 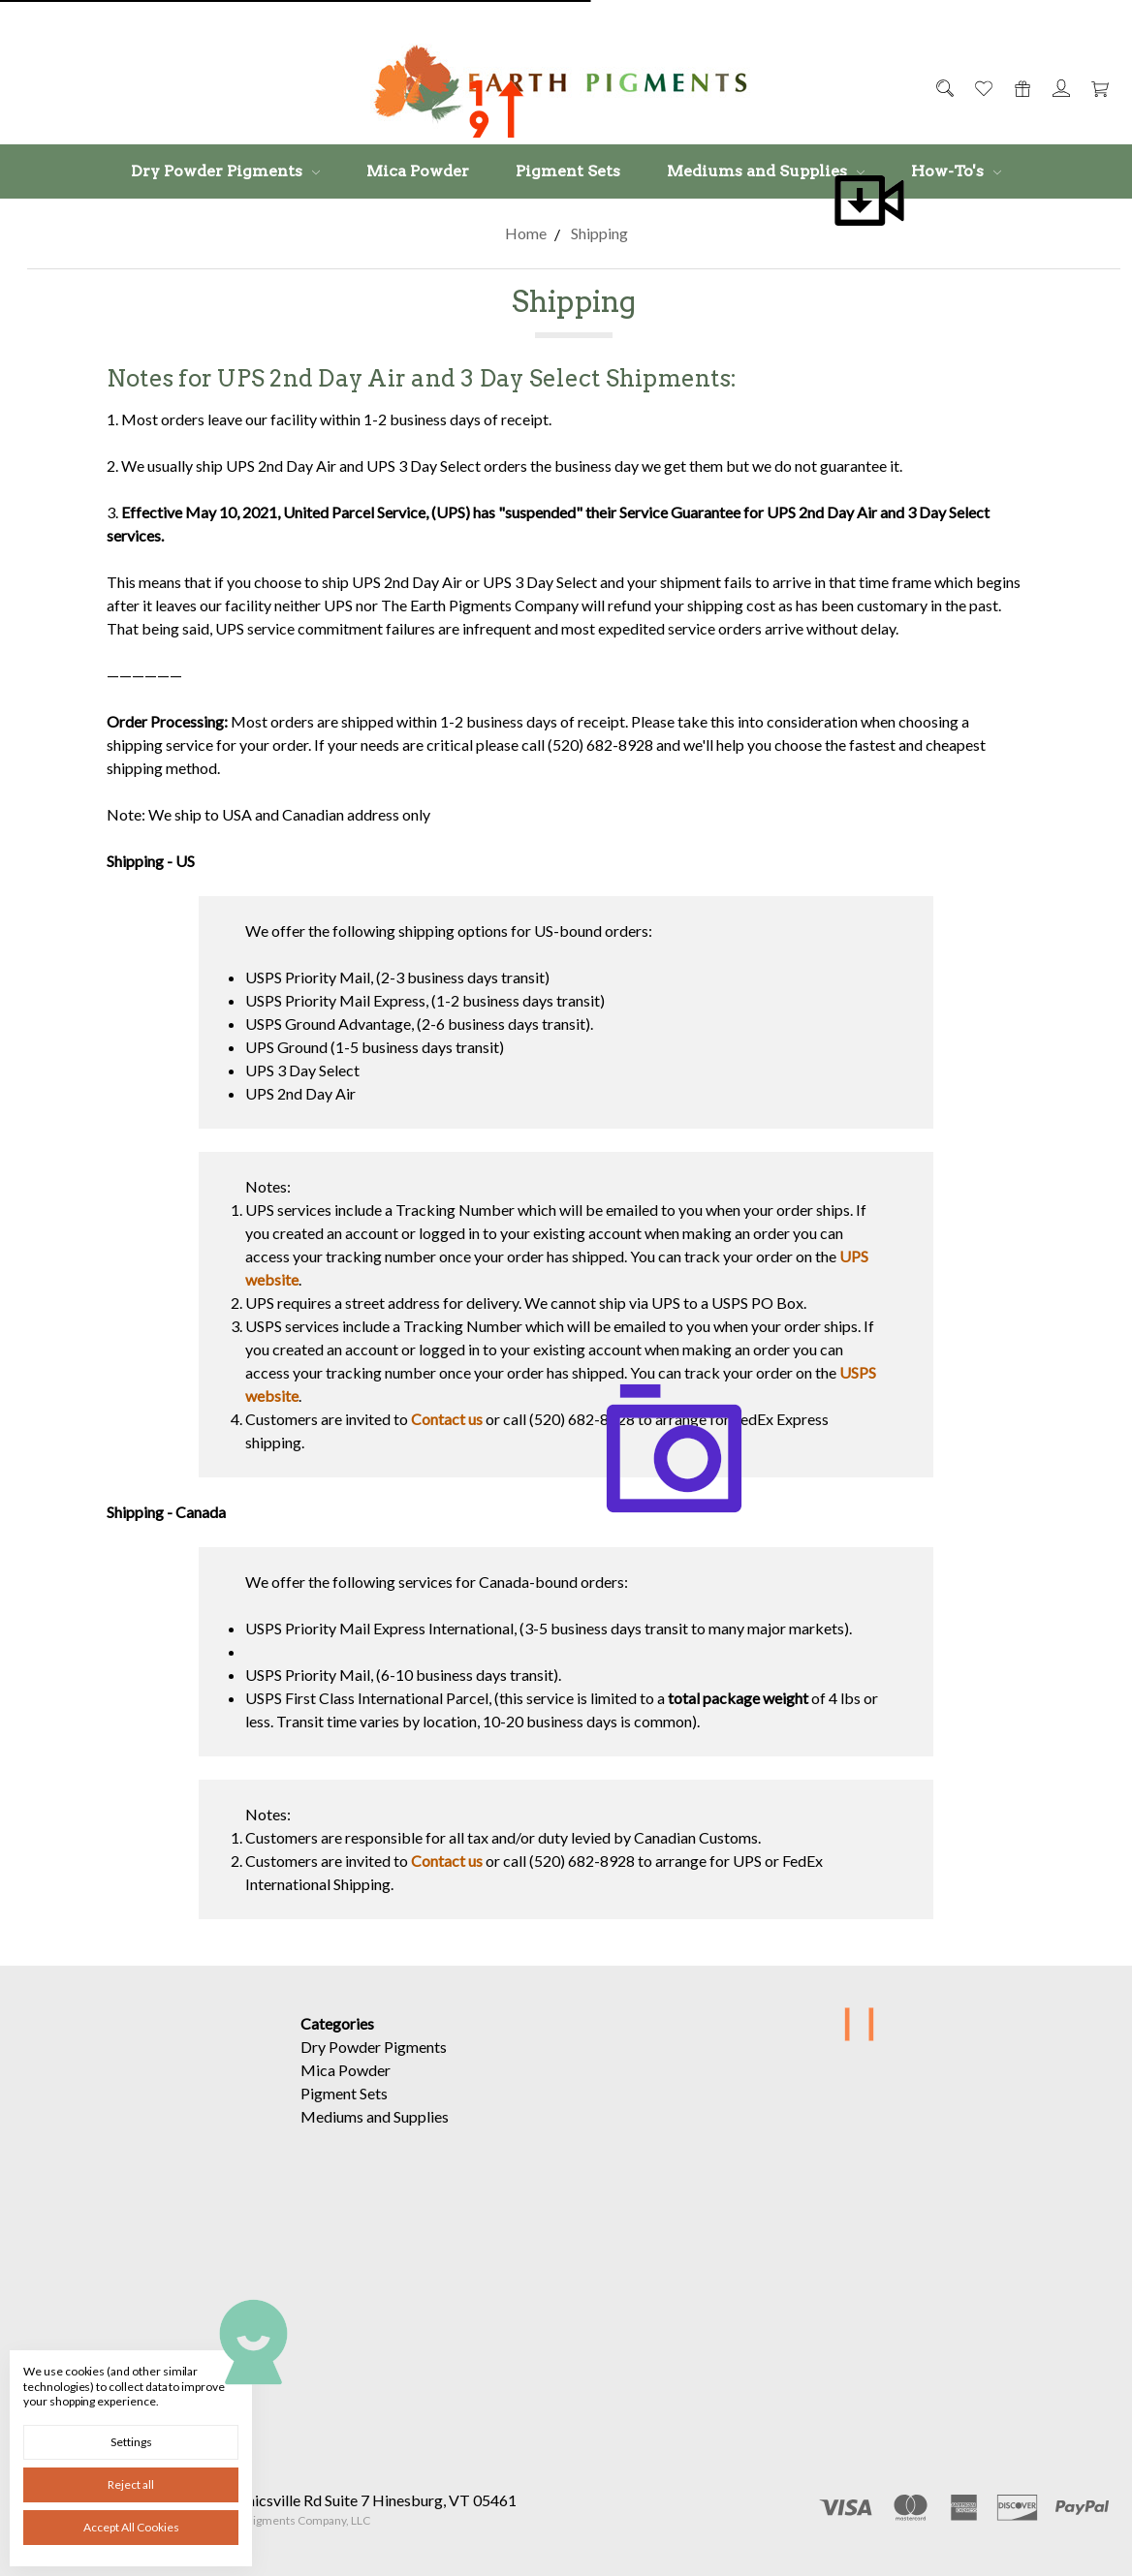 What do you see at coordinates (859, 2024) in the screenshot?
I see `pause media playback` at bounding box center [859, 2024].